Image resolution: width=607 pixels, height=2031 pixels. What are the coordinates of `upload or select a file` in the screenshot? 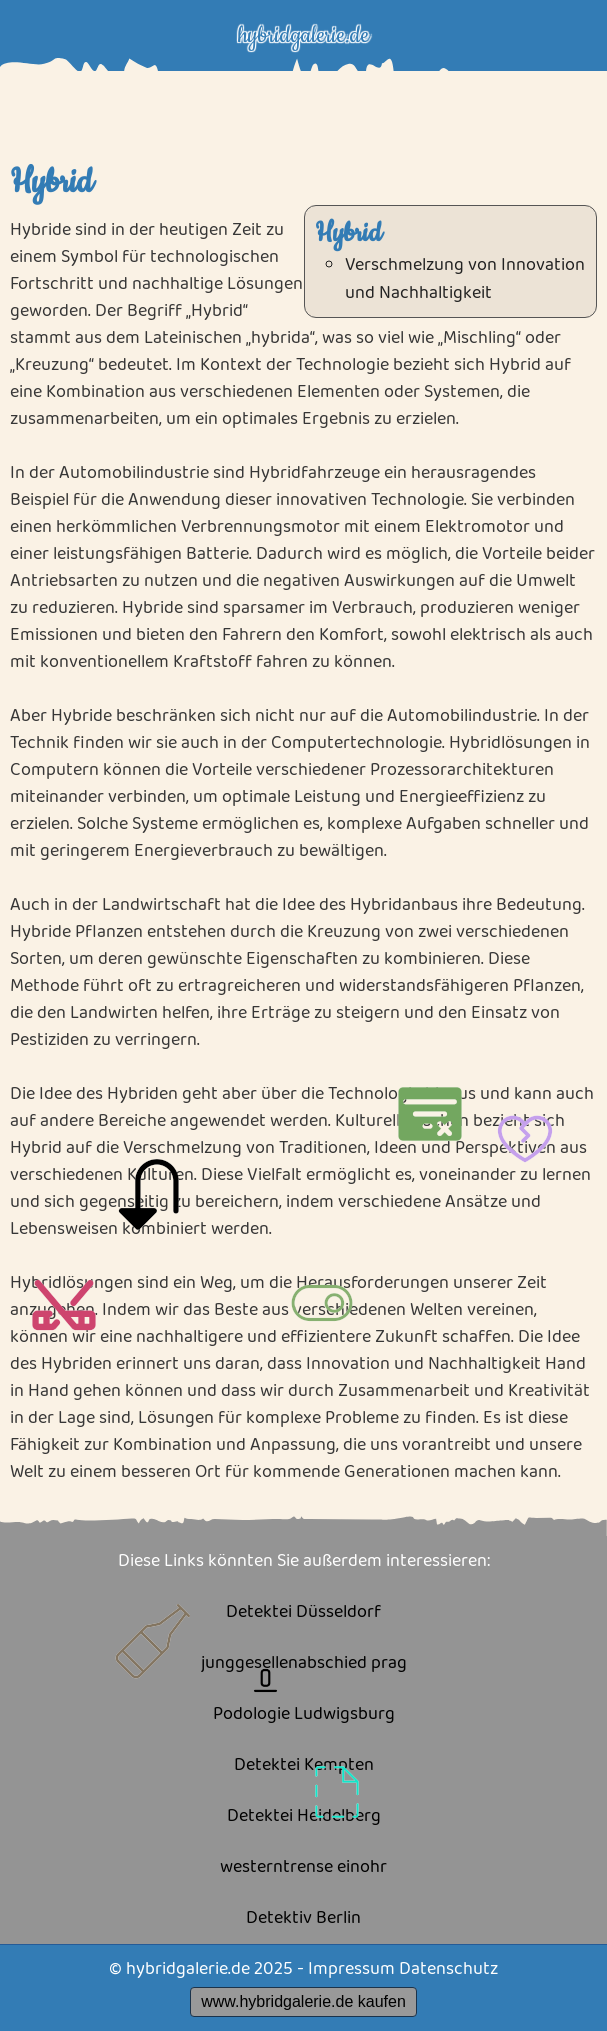 It's located at (337, 1792).